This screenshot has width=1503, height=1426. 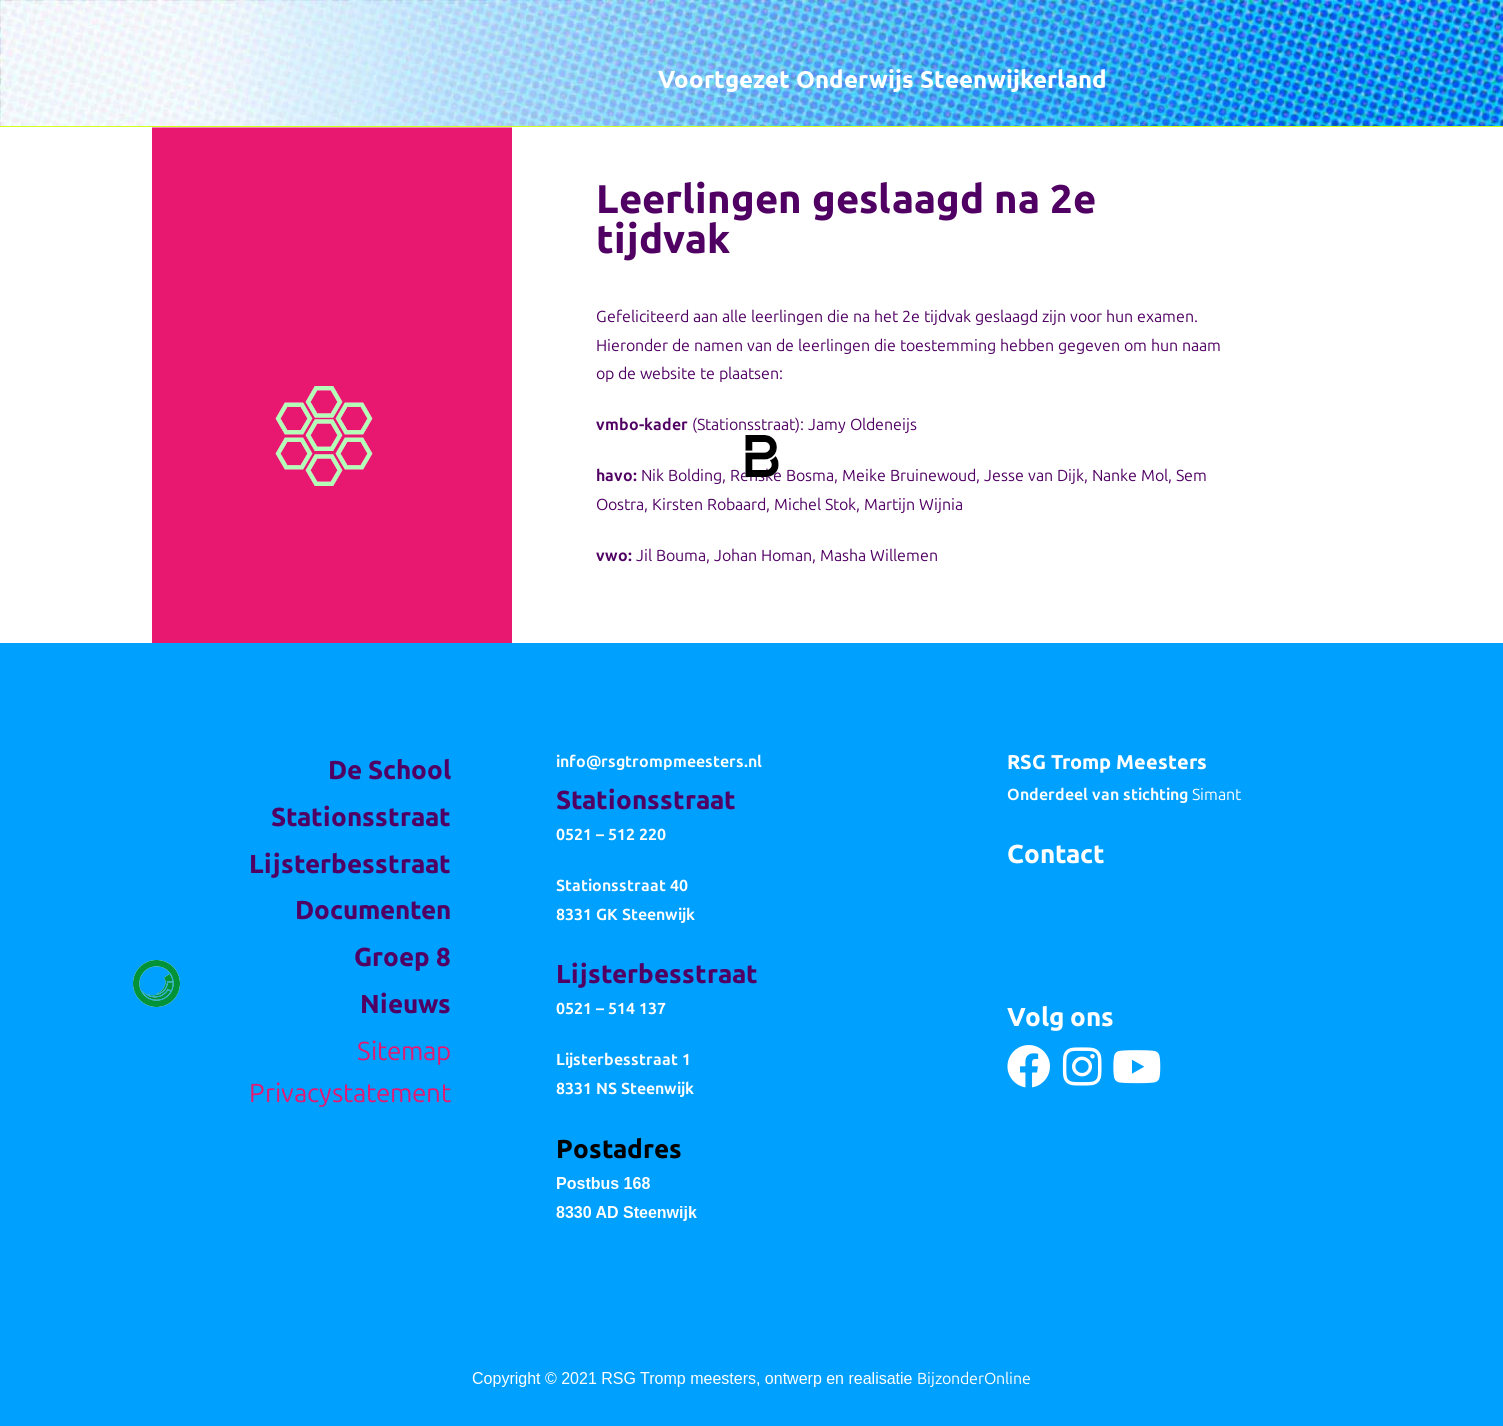 I want to click on brenntag company logo, so click(x=762, y=456).